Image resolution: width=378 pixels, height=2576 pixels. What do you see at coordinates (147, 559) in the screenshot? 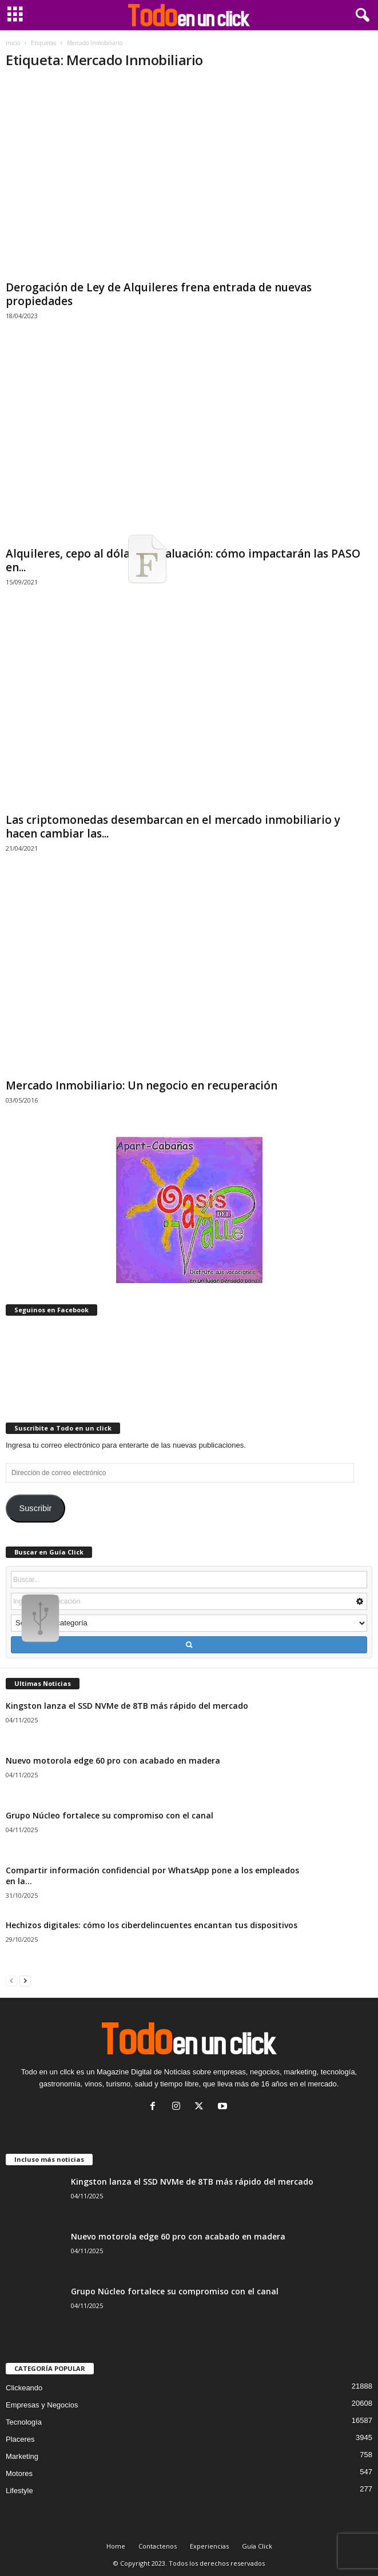
I see `a fortran source code file` at bounding box center [147, 559].